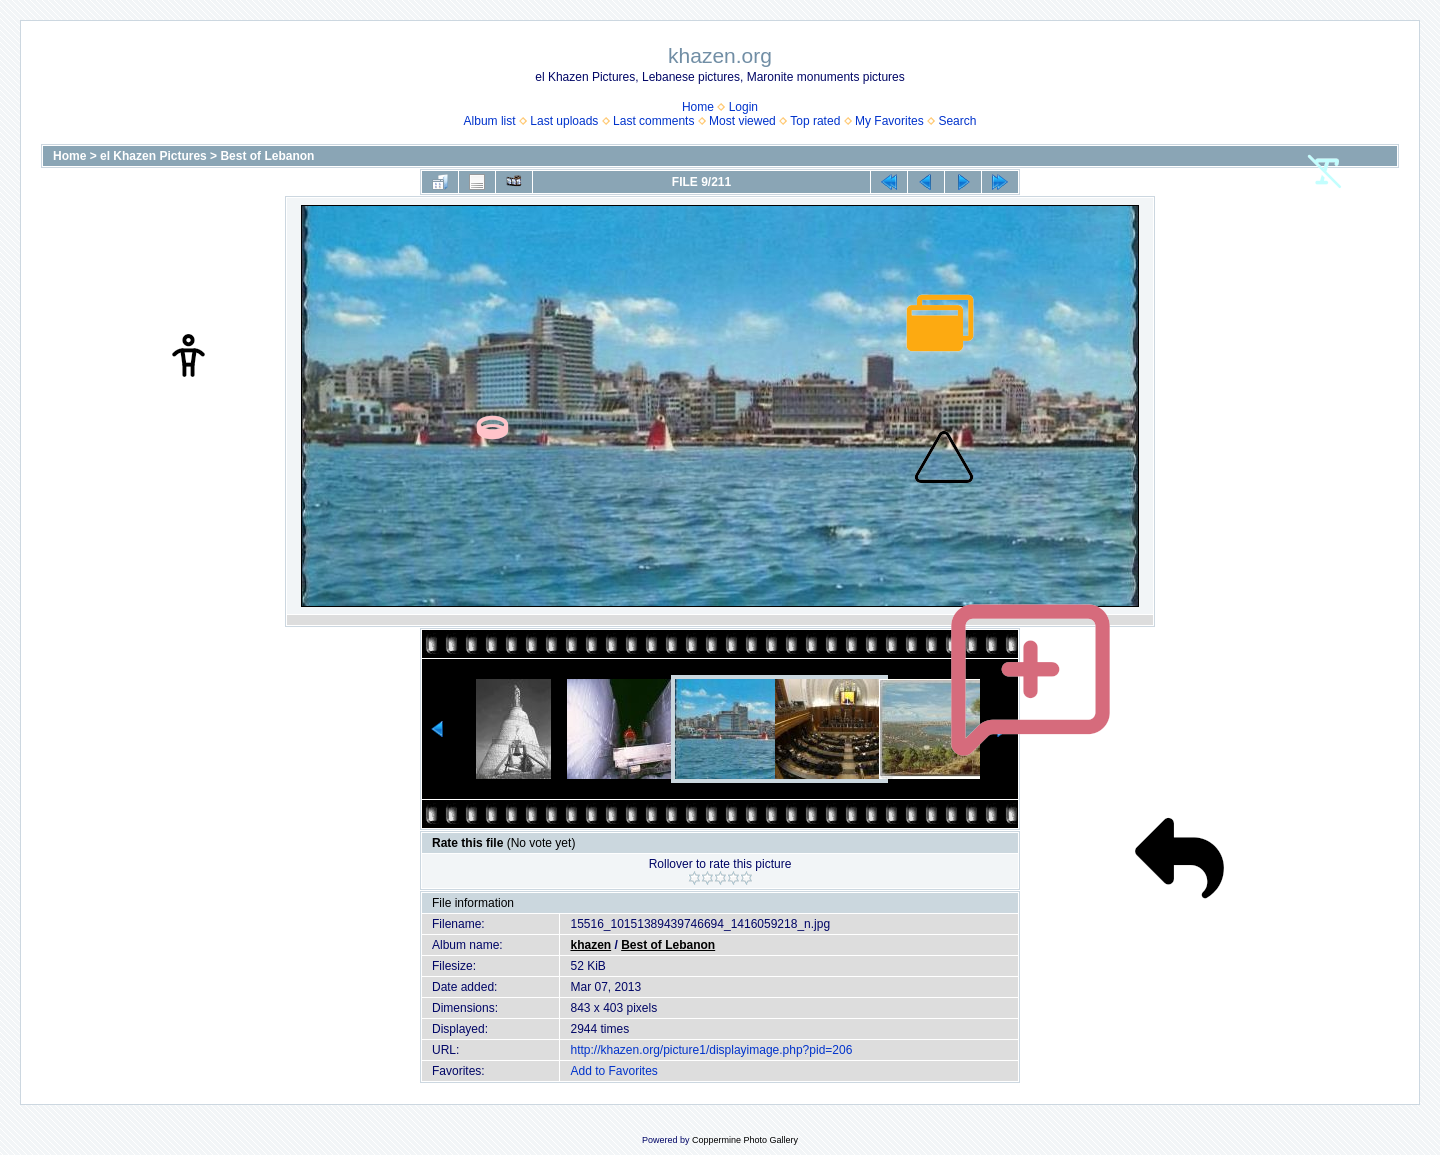 This screenshot has width=1440, height=1155. What do you see at coordinates (492, 427) in the screenshot?
I see `indicates a ring or jewelry item` at bounding box center [492, 427].